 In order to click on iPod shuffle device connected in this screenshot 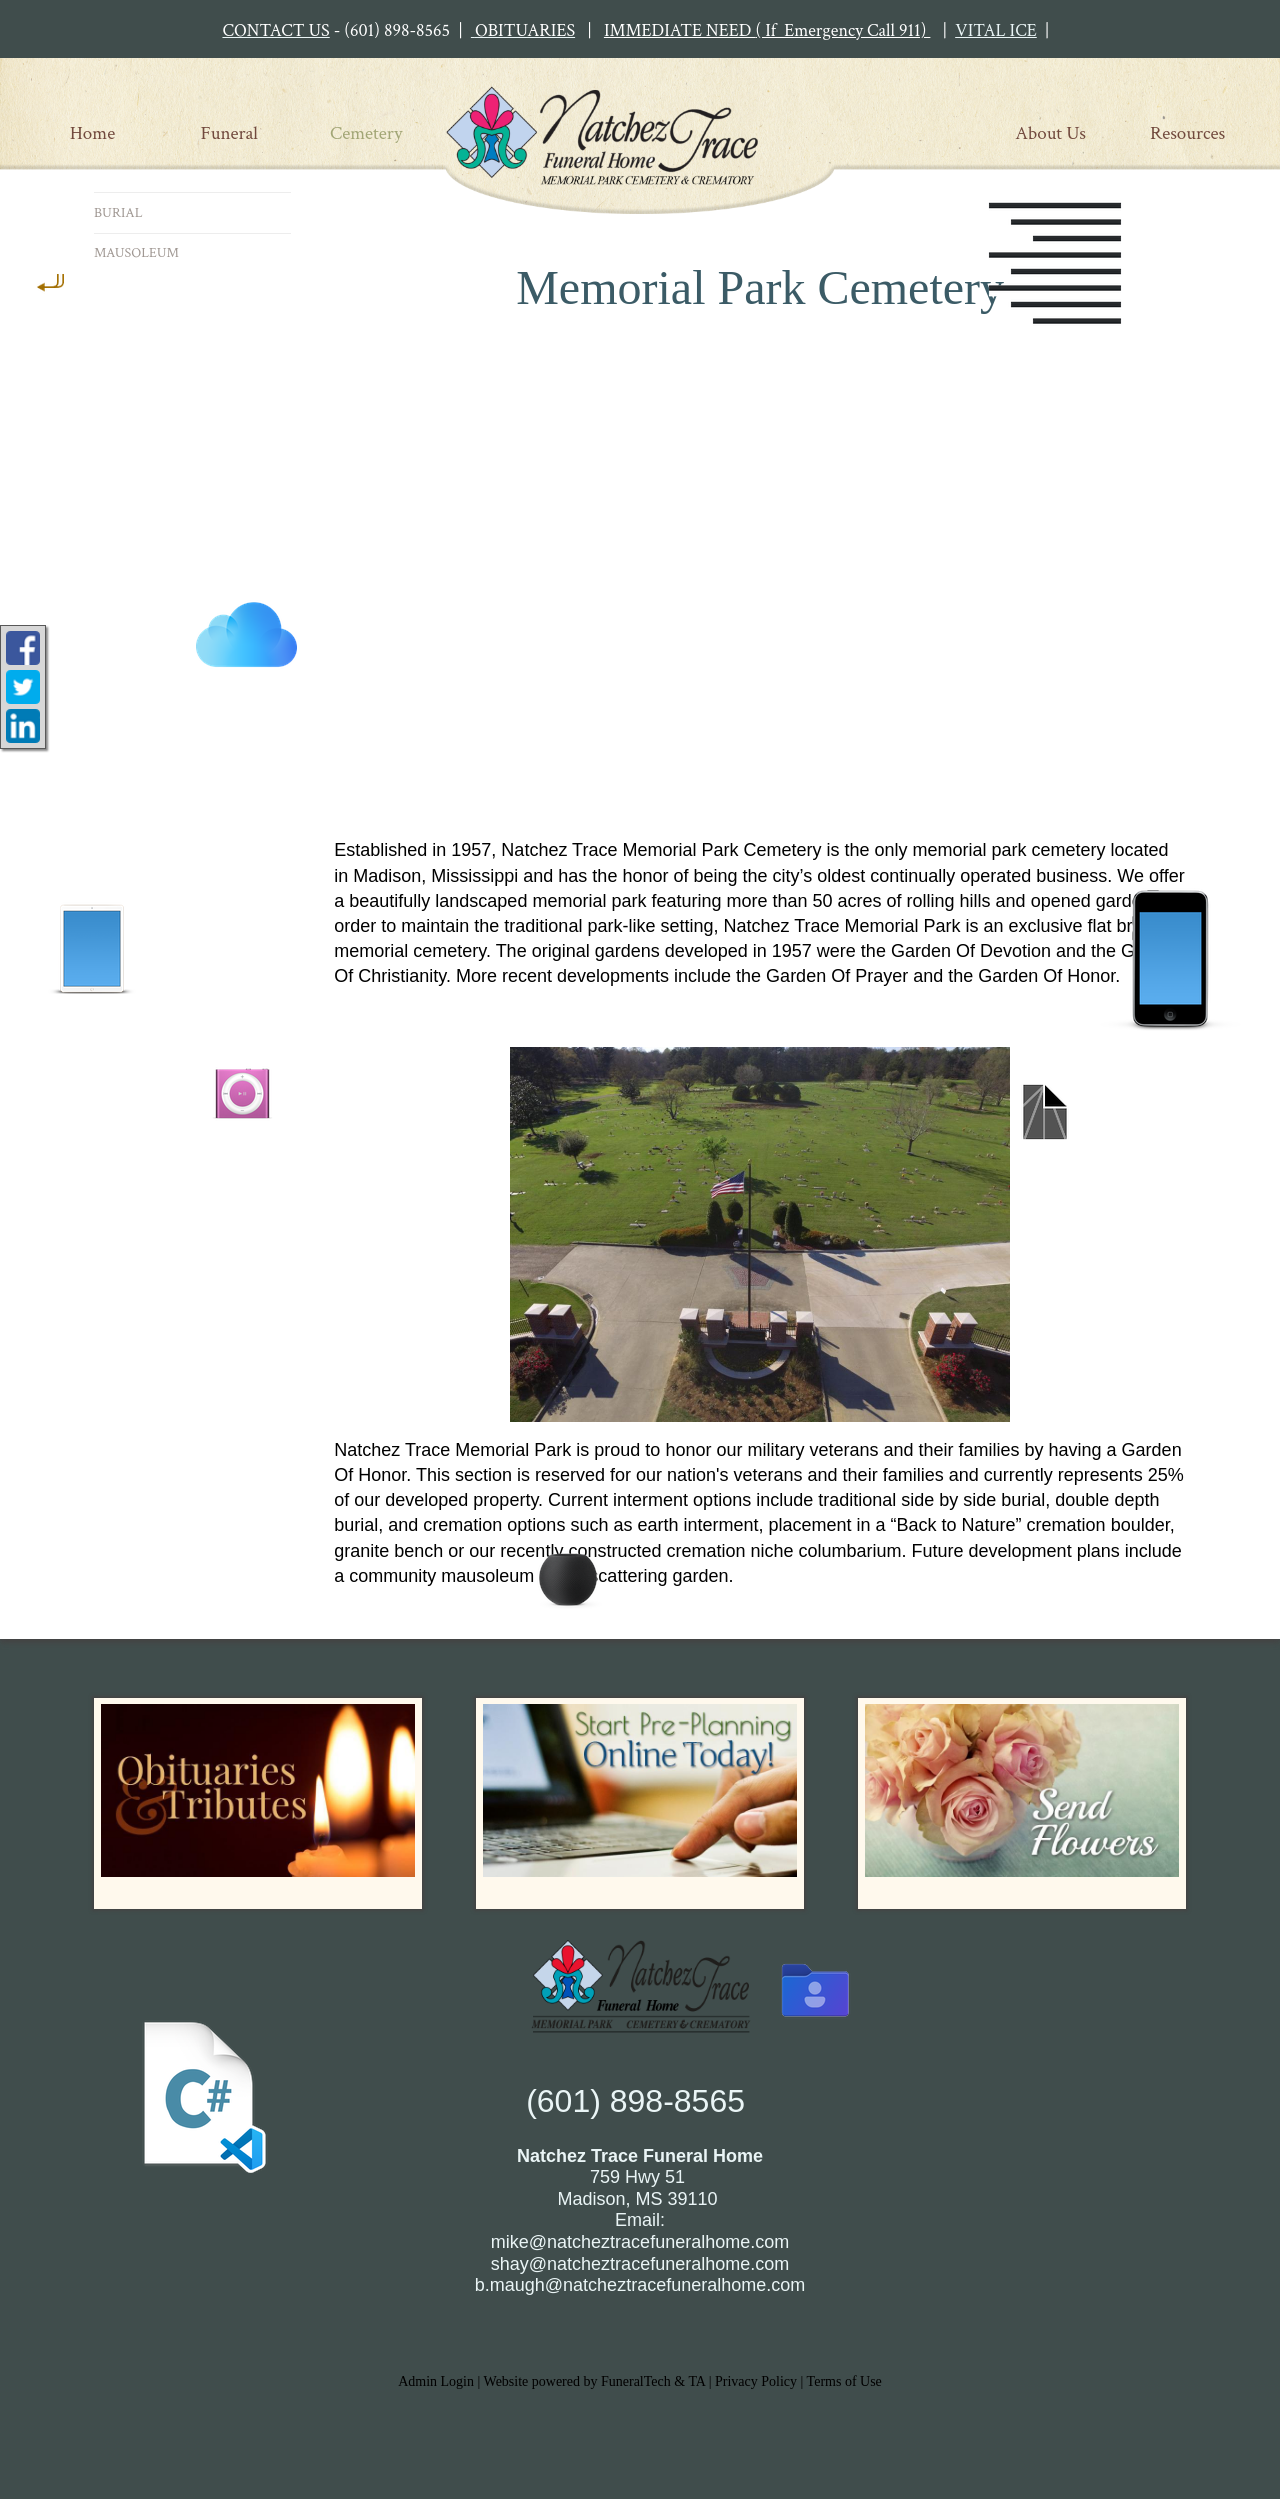, I will do `click(242, 1093)`.